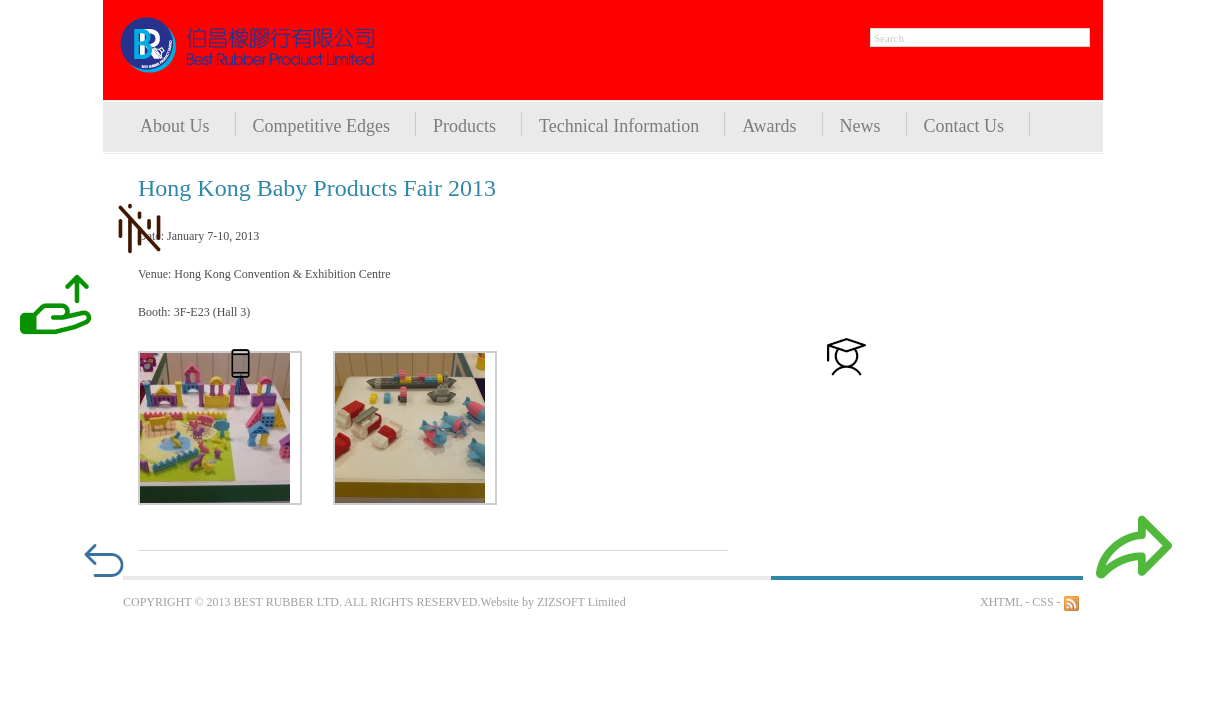 This screenshot has height=720, width=1206. I want to click on undo last action, so click(104, 562).